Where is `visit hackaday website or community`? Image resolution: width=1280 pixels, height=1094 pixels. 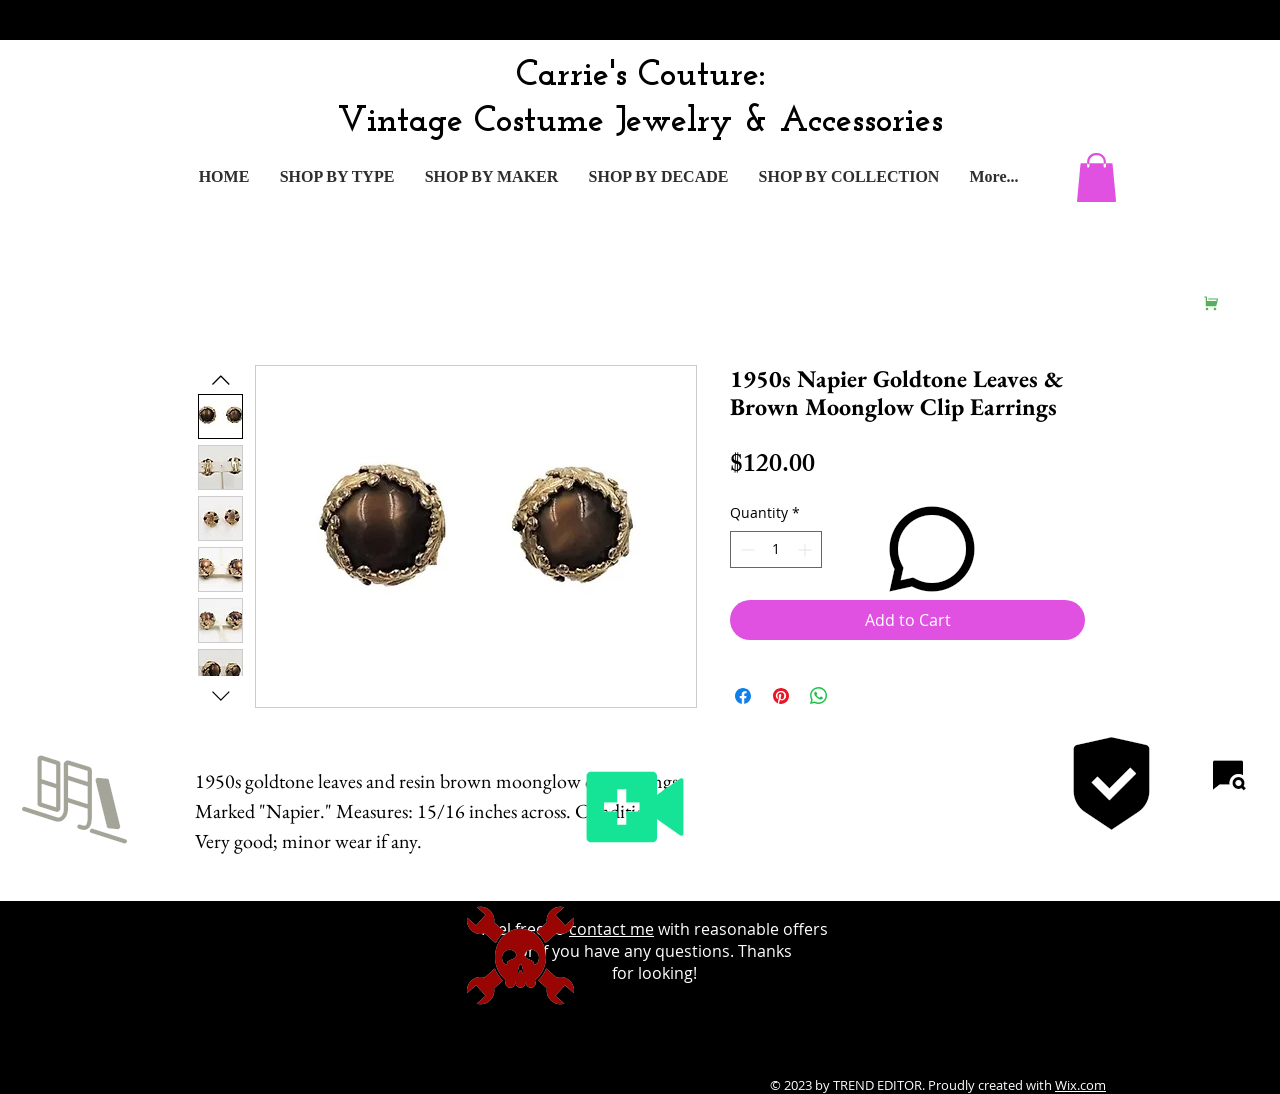 visit hackaday website or community is located at coordinates (520, 955).